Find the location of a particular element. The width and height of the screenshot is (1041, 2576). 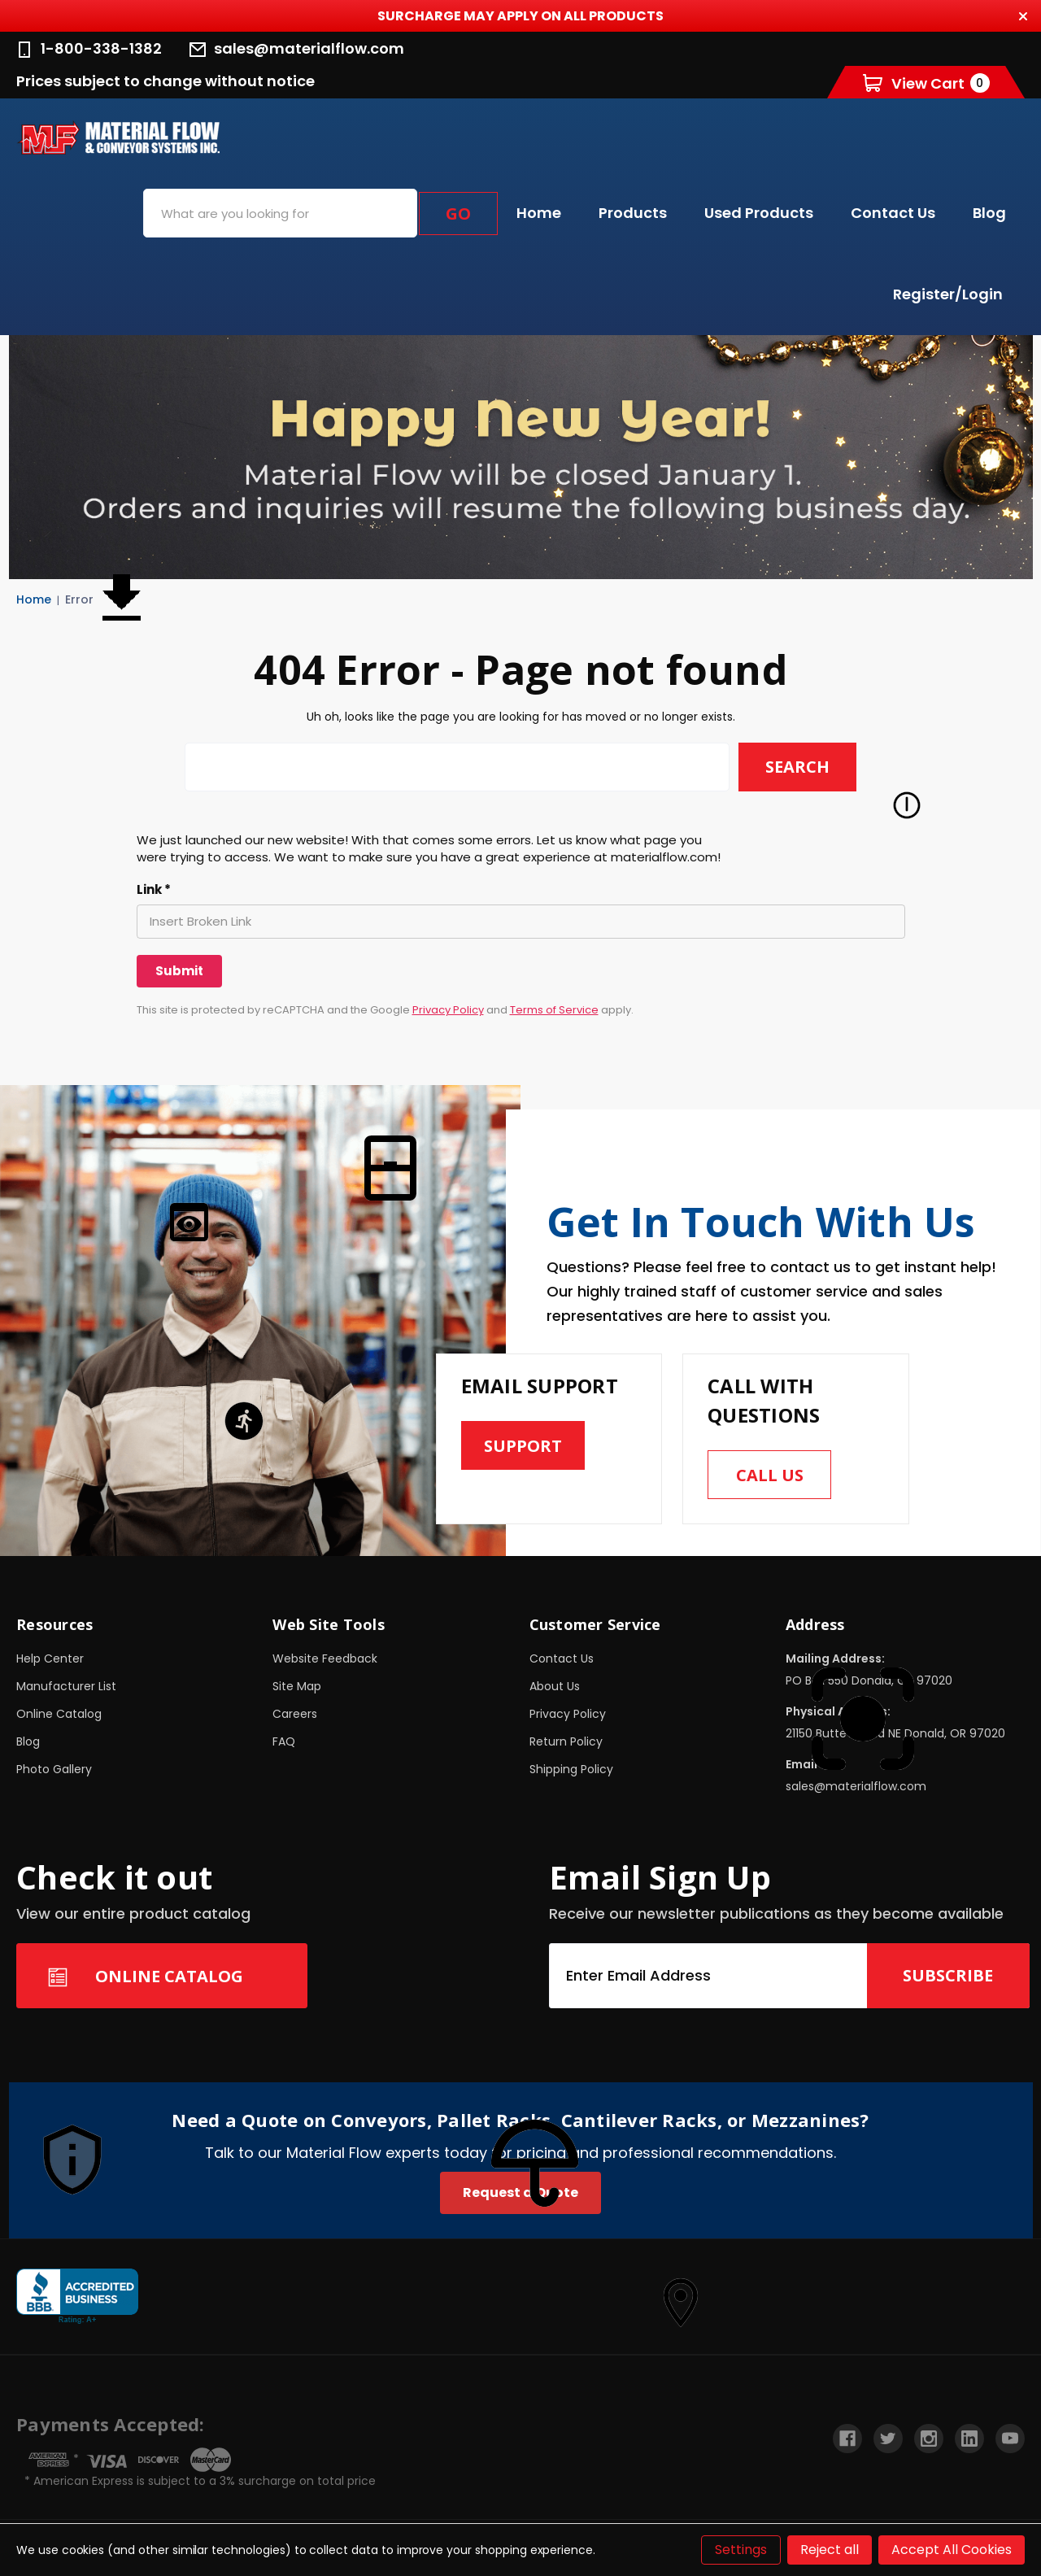

preview content before publishing is located at coordinates (189, 1222).